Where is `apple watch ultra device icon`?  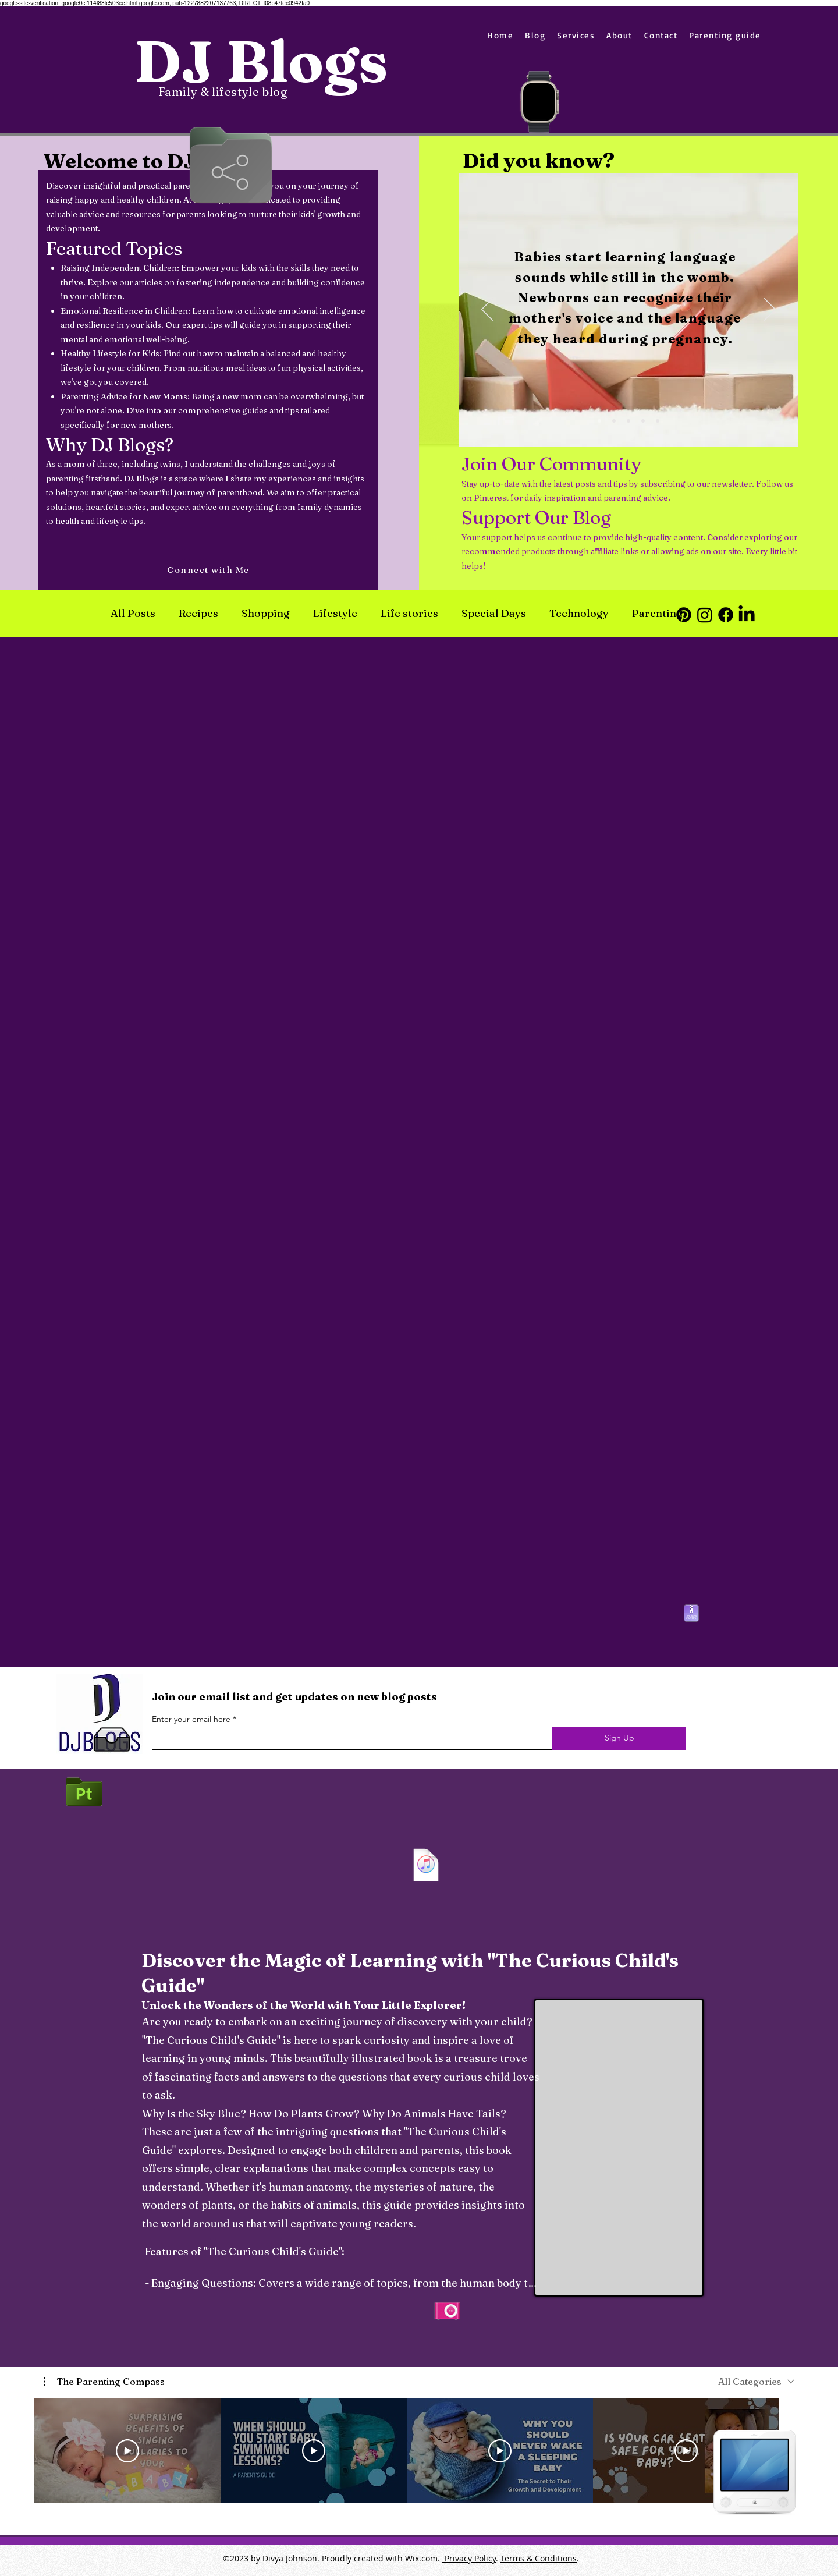
apple watch ultra device icon is located at coordinates (539, 102).